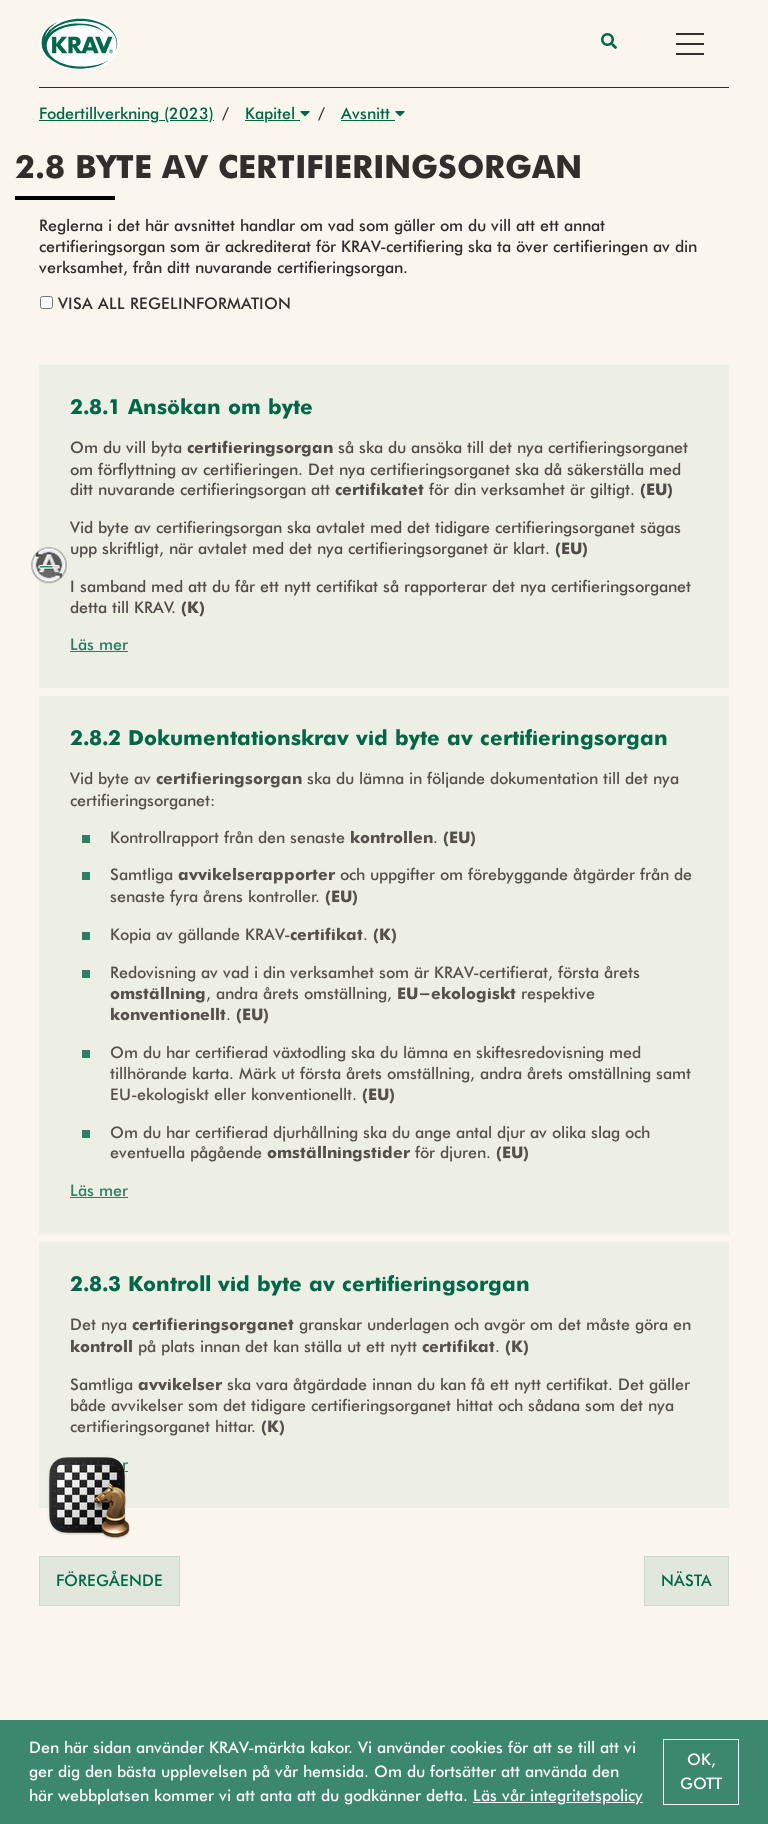  I want to click on open the software updater application, so click(49, 565).